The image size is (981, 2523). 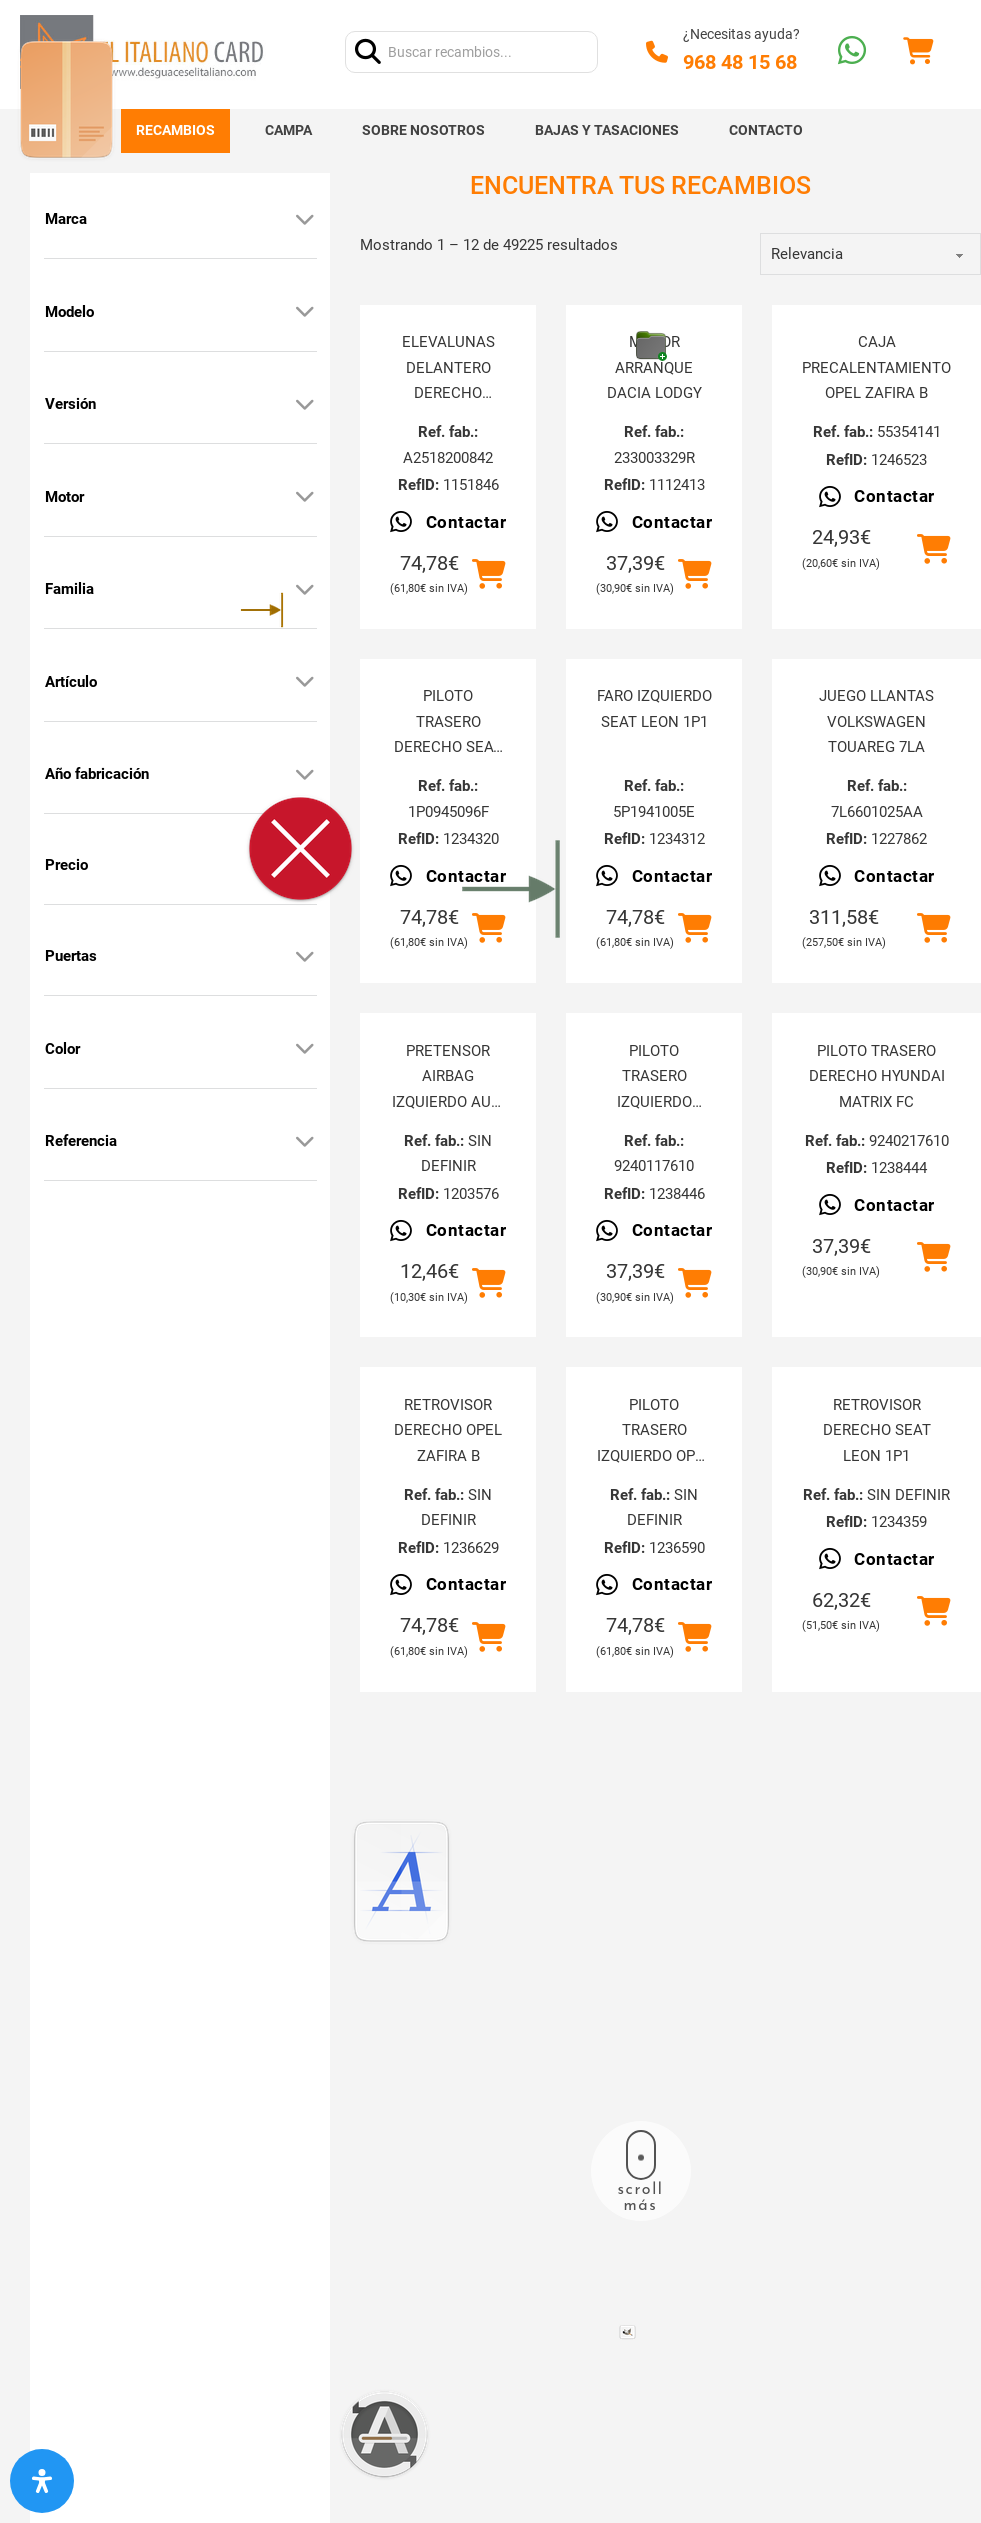 I want to click on compressed or archived file type indicator, so click(x=66, y=99).